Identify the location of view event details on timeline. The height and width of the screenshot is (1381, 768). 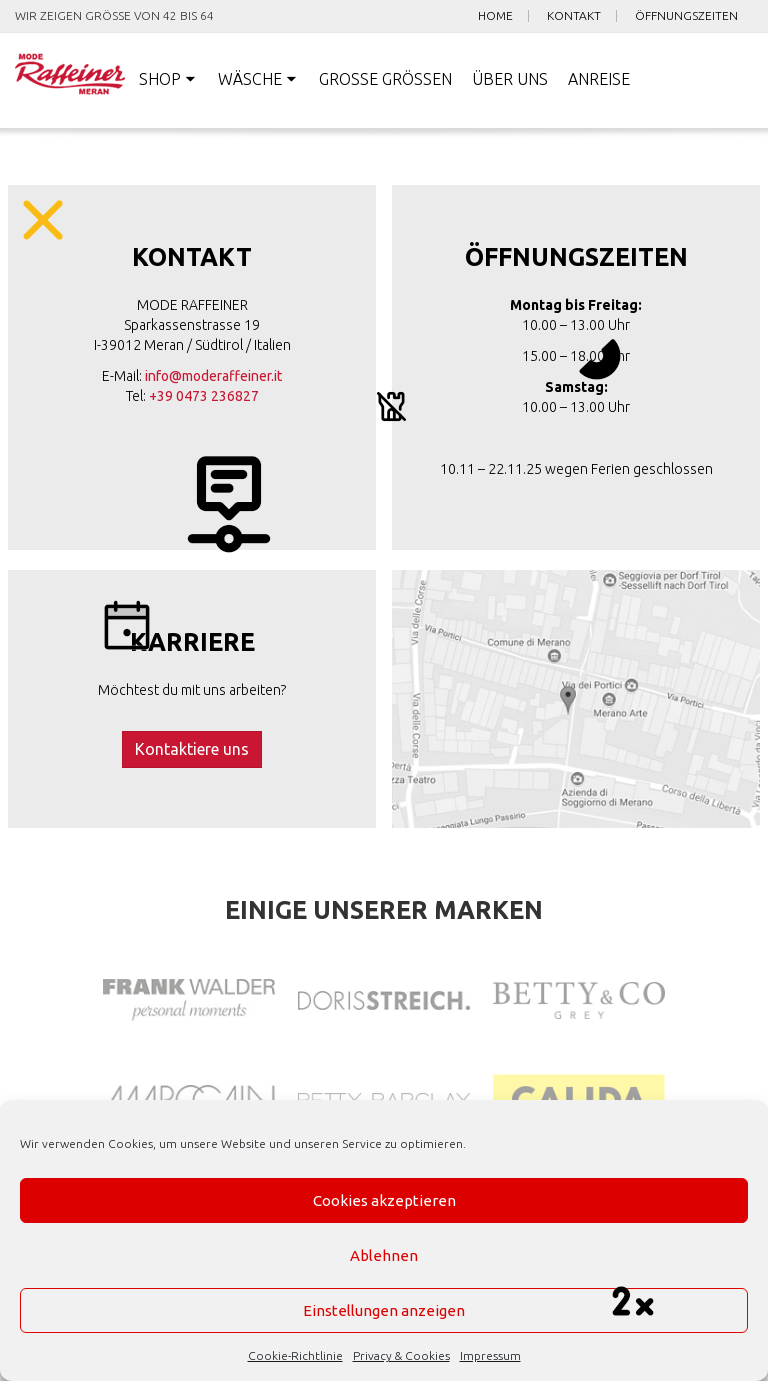
(229, 502).